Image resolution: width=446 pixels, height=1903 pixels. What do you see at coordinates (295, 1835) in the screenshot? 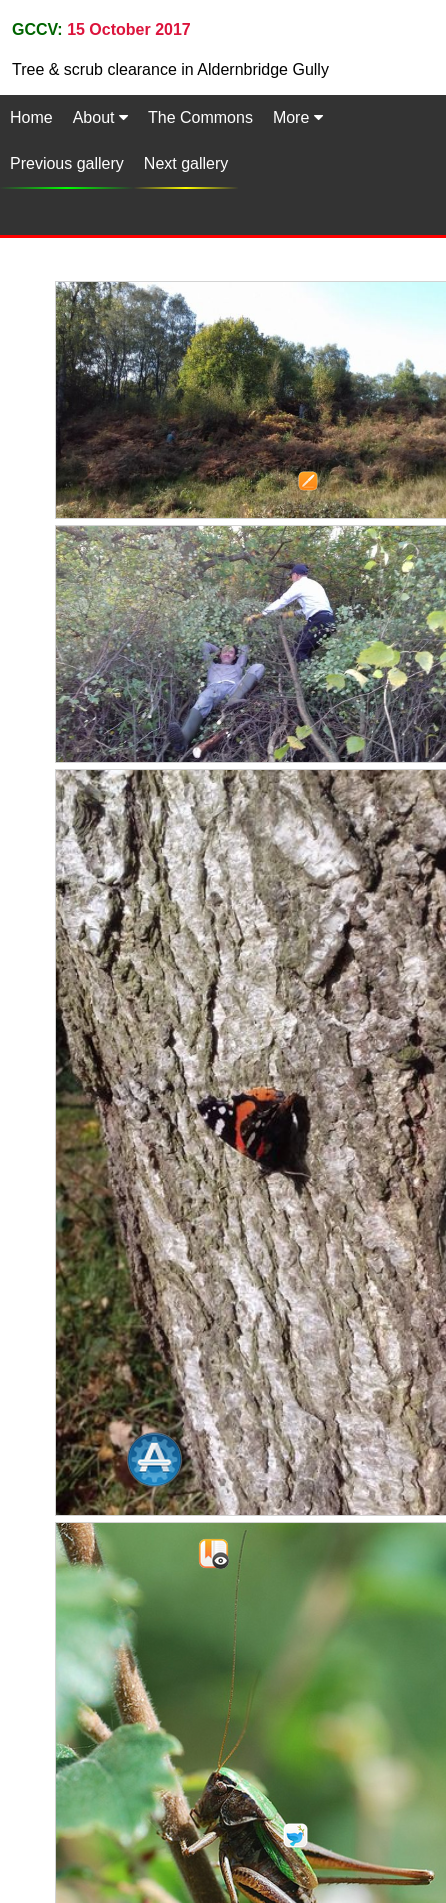
I see `open the kindd application` at bounding box center [295, 1835].